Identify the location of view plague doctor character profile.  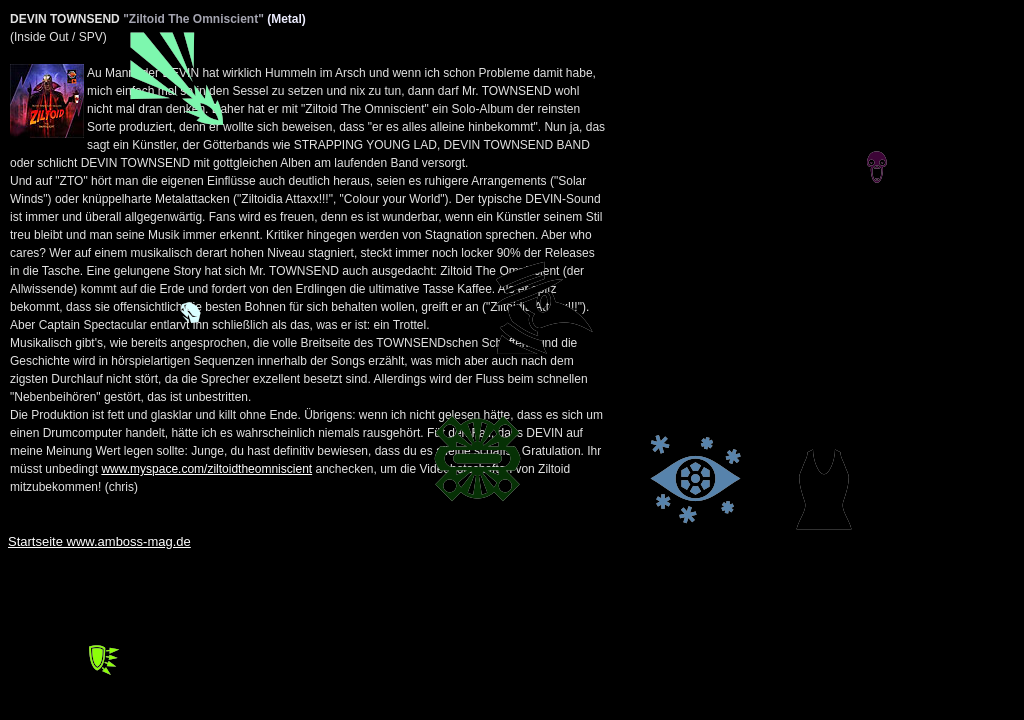
(544, 307).